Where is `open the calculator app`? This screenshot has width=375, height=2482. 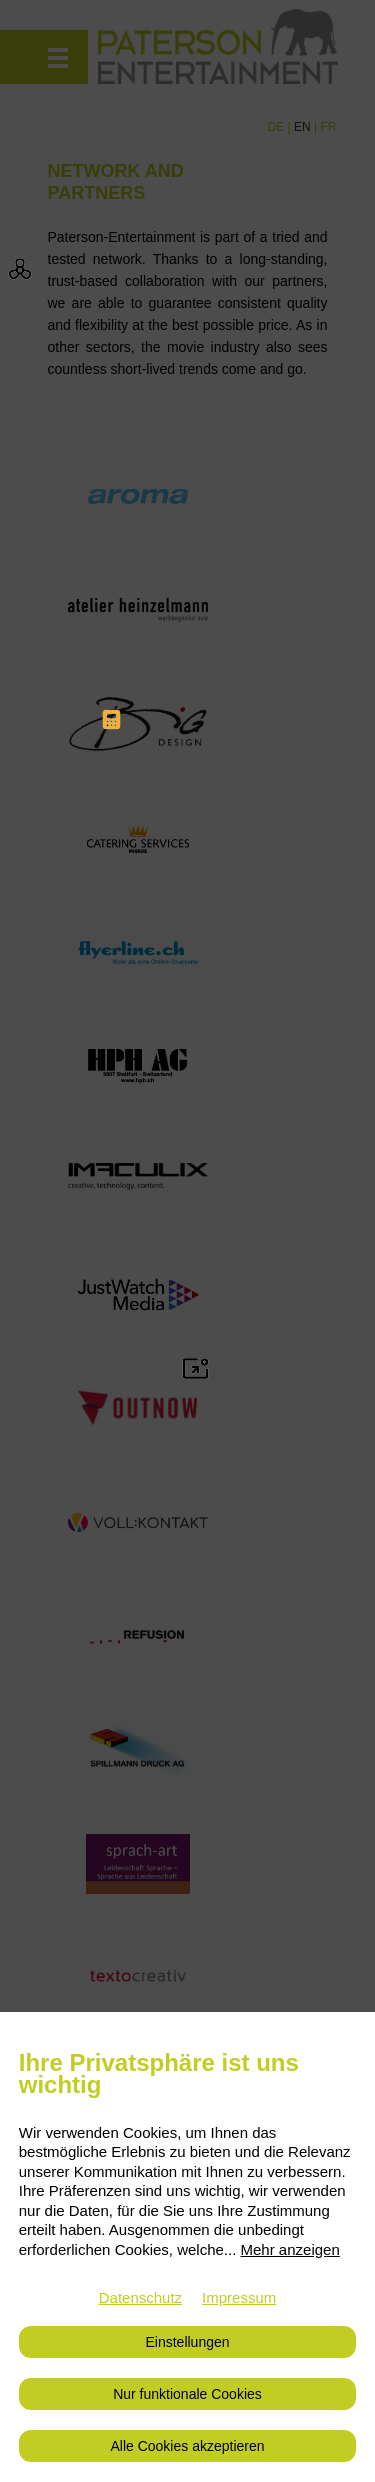 open the calculator app is located at coordinates (111, 719).